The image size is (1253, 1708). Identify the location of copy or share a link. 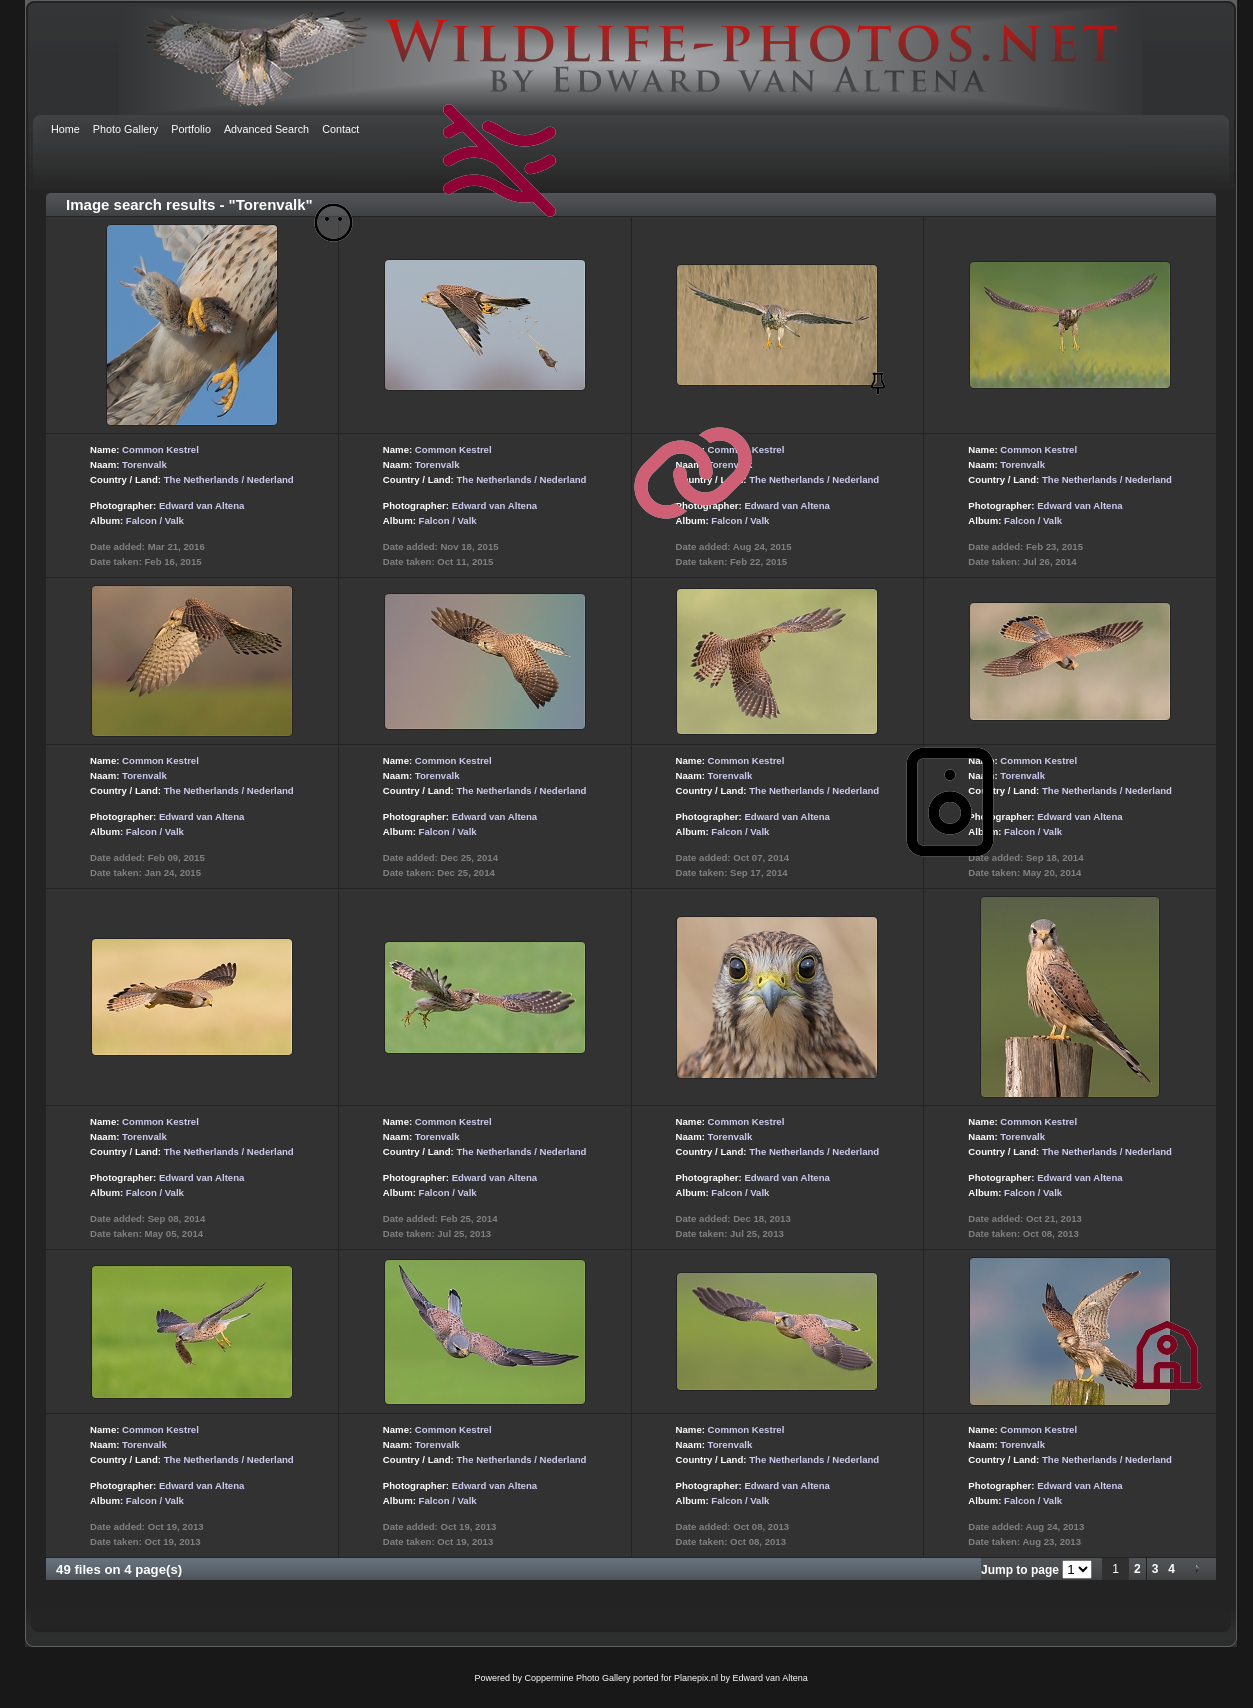
(693, 473).